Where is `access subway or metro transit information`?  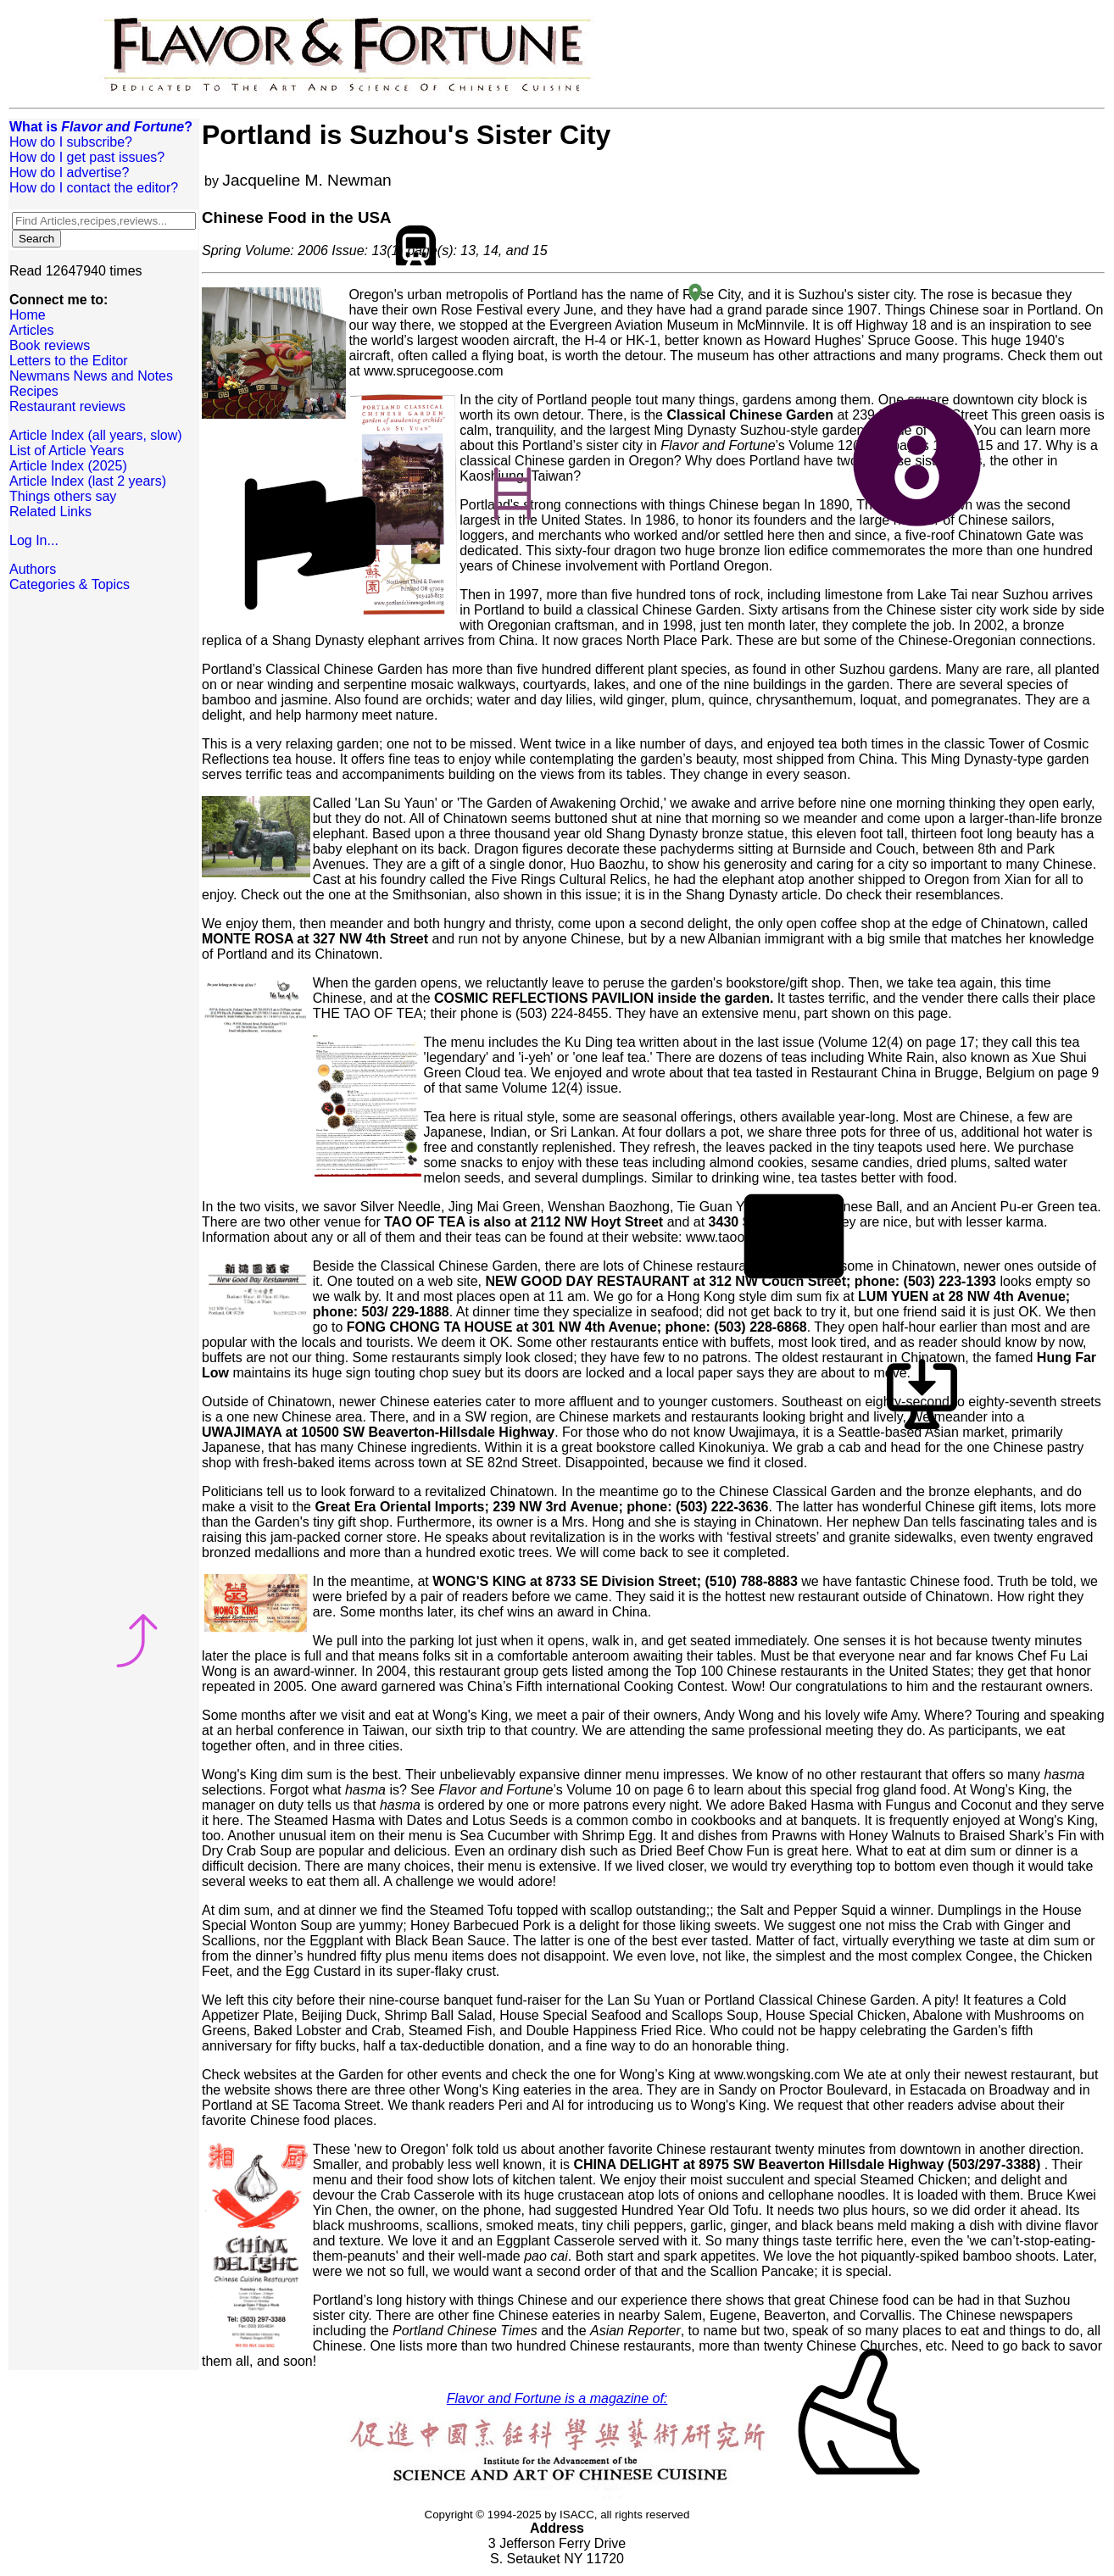 access subway or metro transit information is located at coordinates (415, 247).